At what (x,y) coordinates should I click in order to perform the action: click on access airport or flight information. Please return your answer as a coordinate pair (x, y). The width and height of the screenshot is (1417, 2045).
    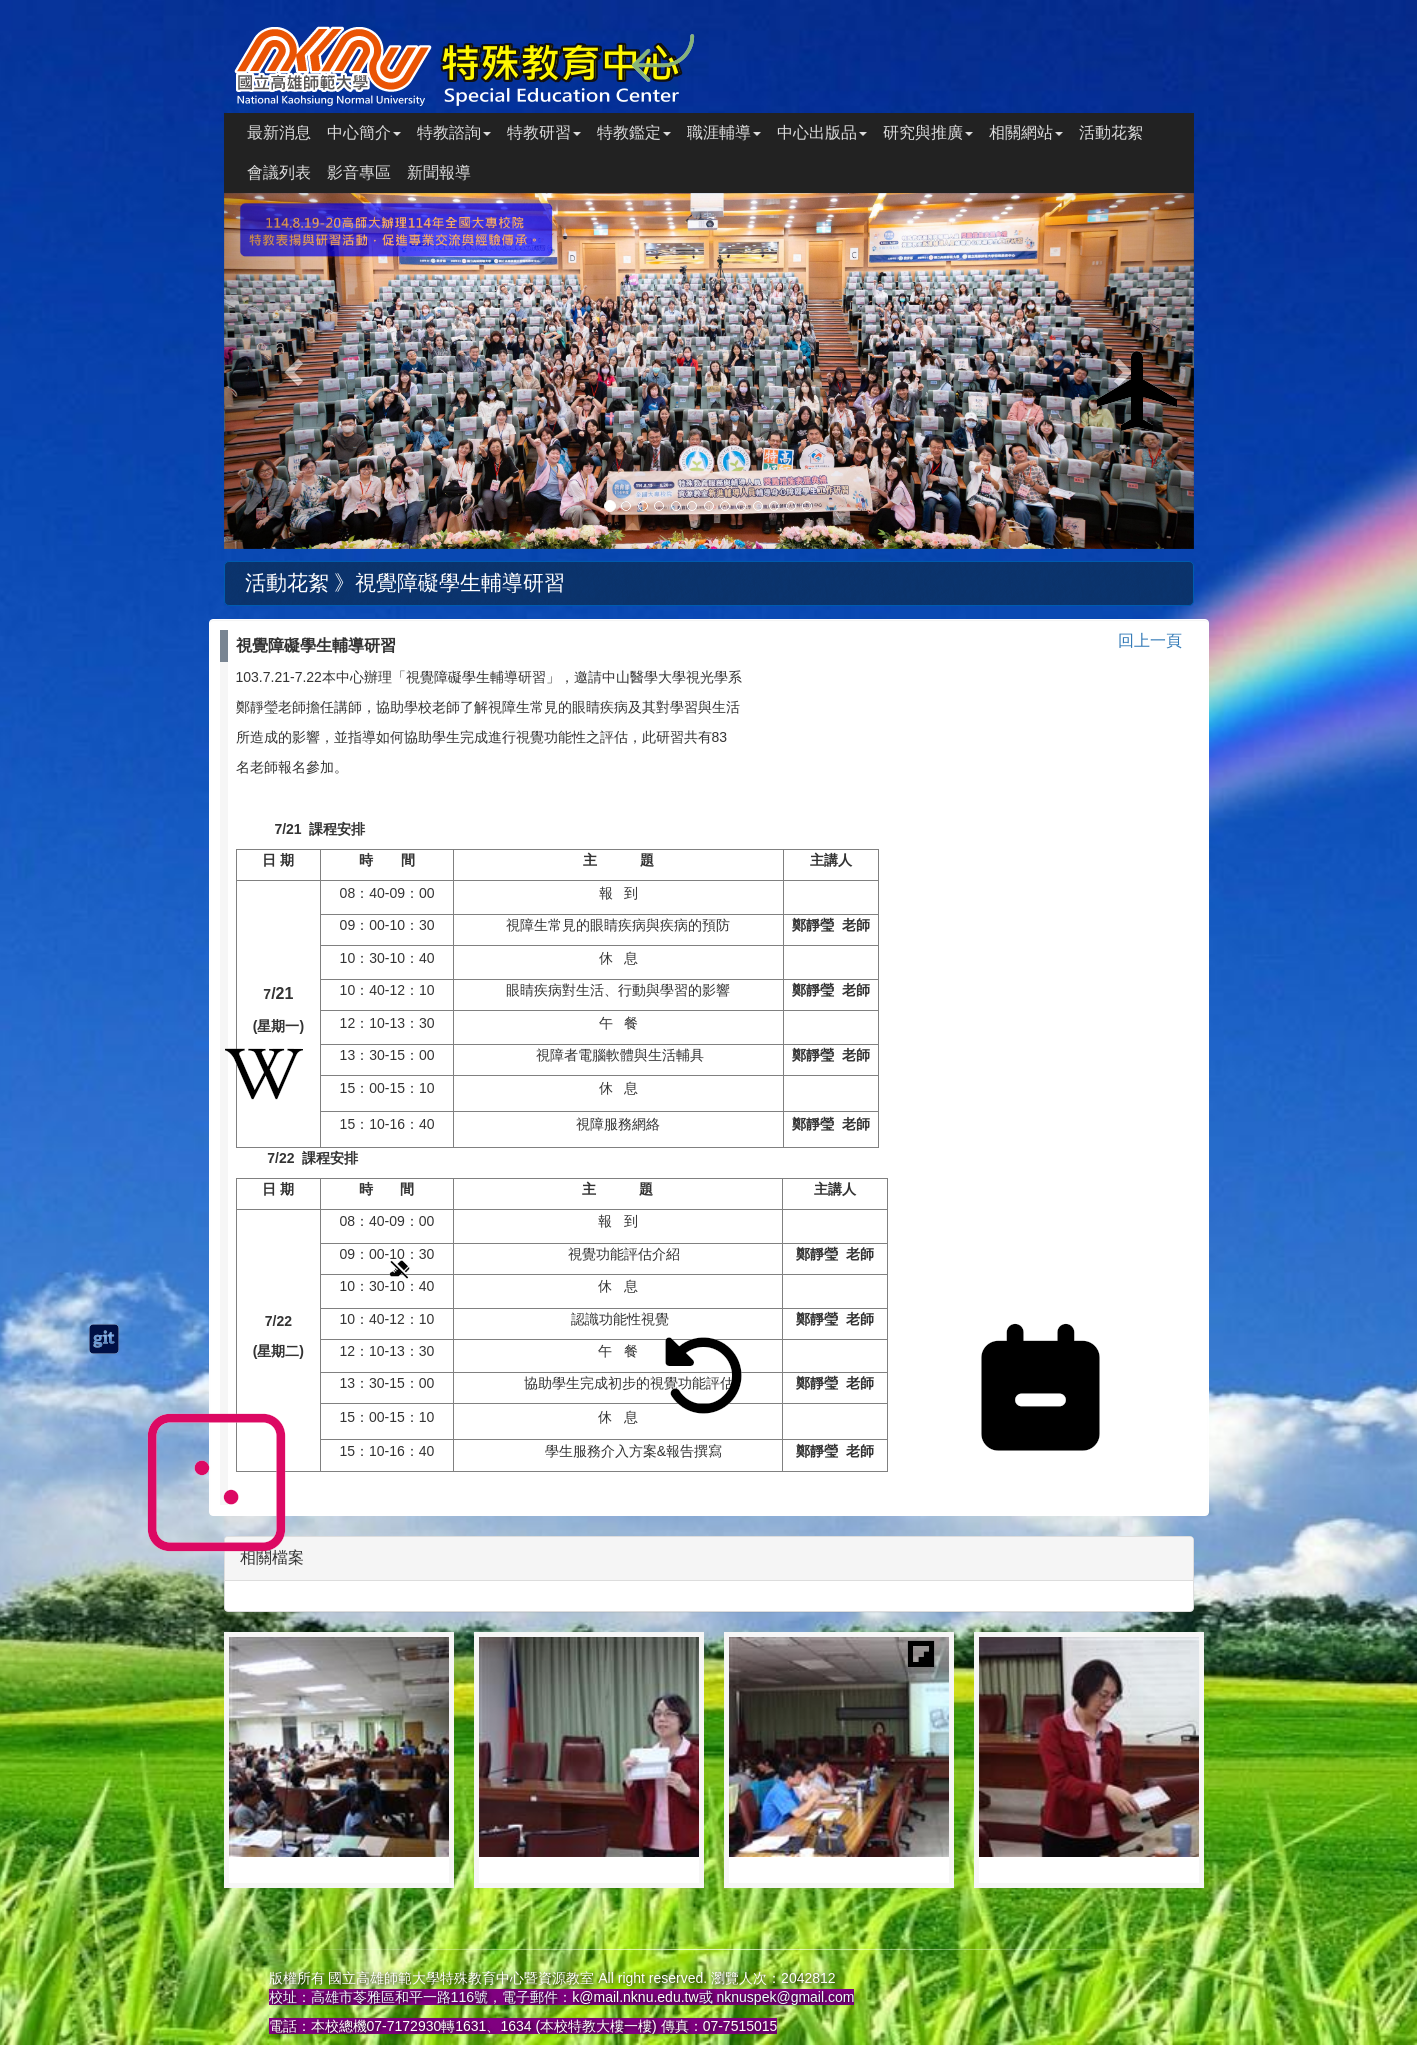
    Looking at the image, I should click on (1137, 391).